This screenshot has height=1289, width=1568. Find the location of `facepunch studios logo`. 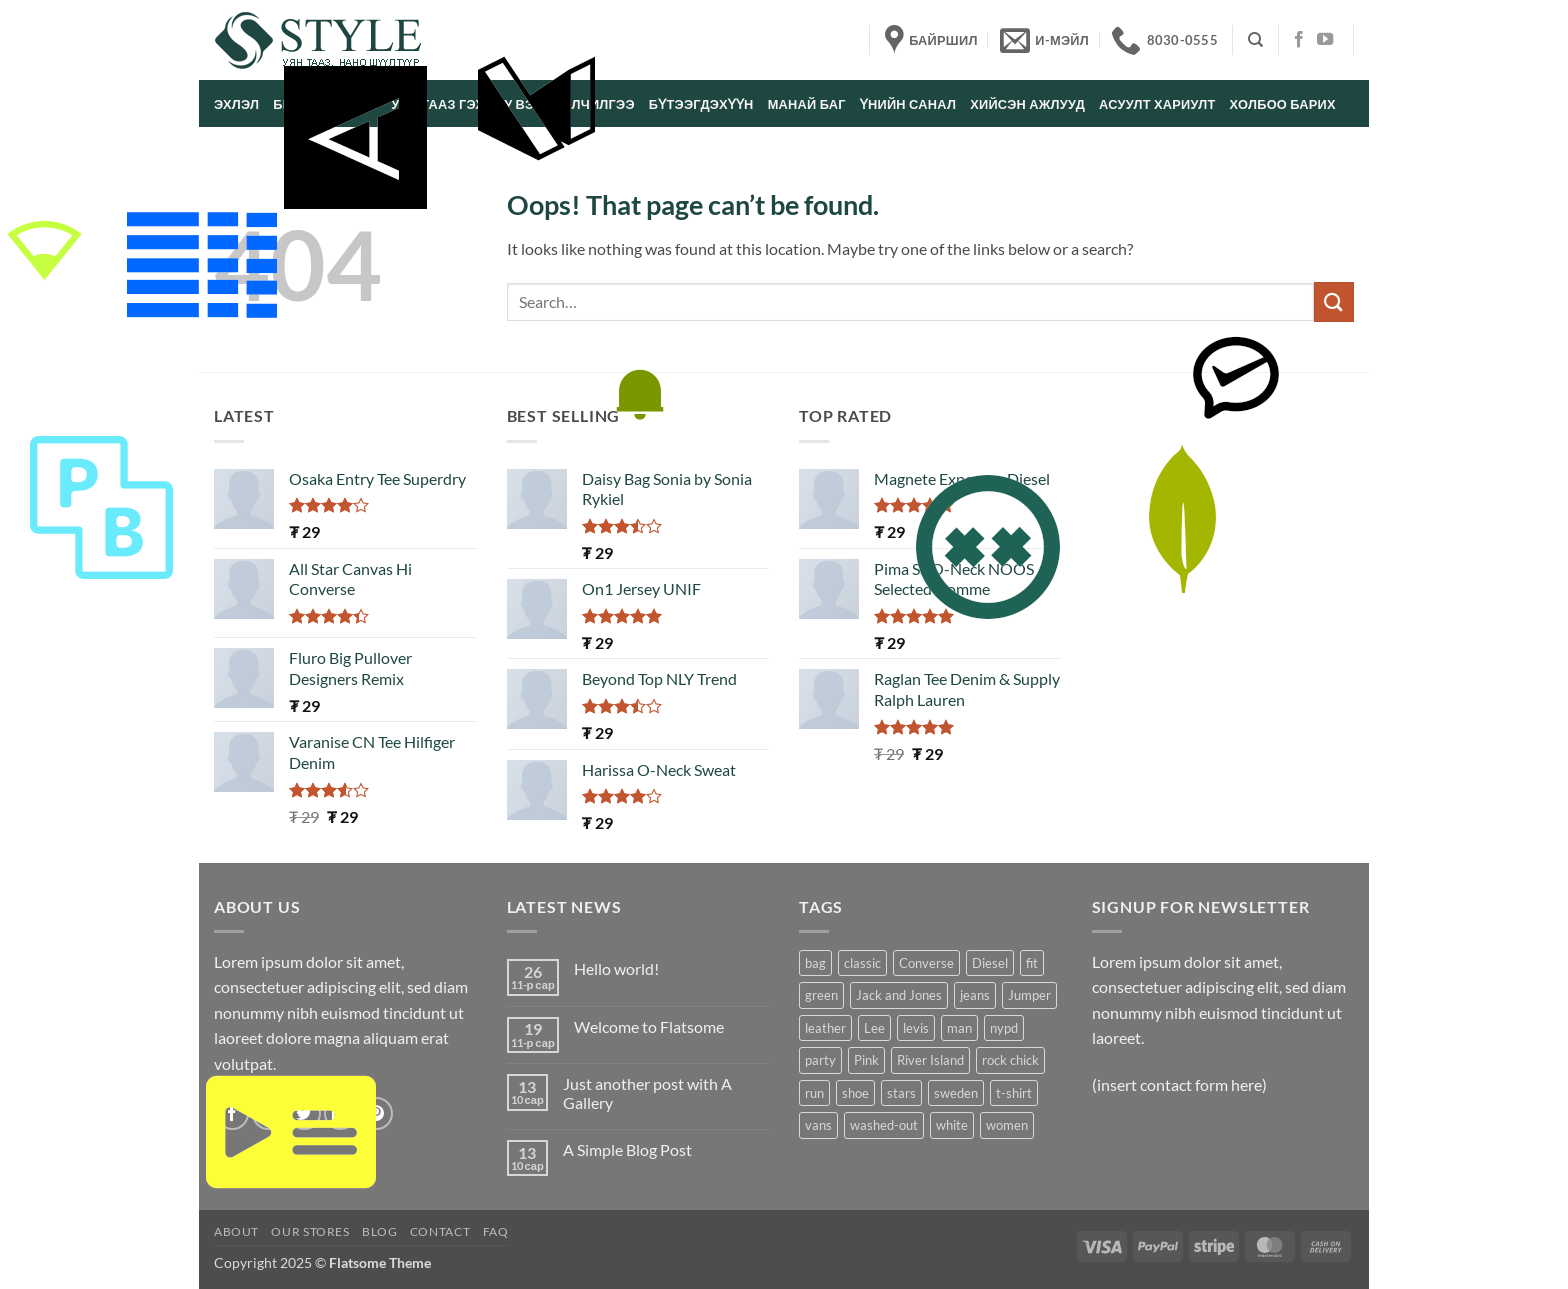

facepunch studios logo is located at coordinates (988, 547).